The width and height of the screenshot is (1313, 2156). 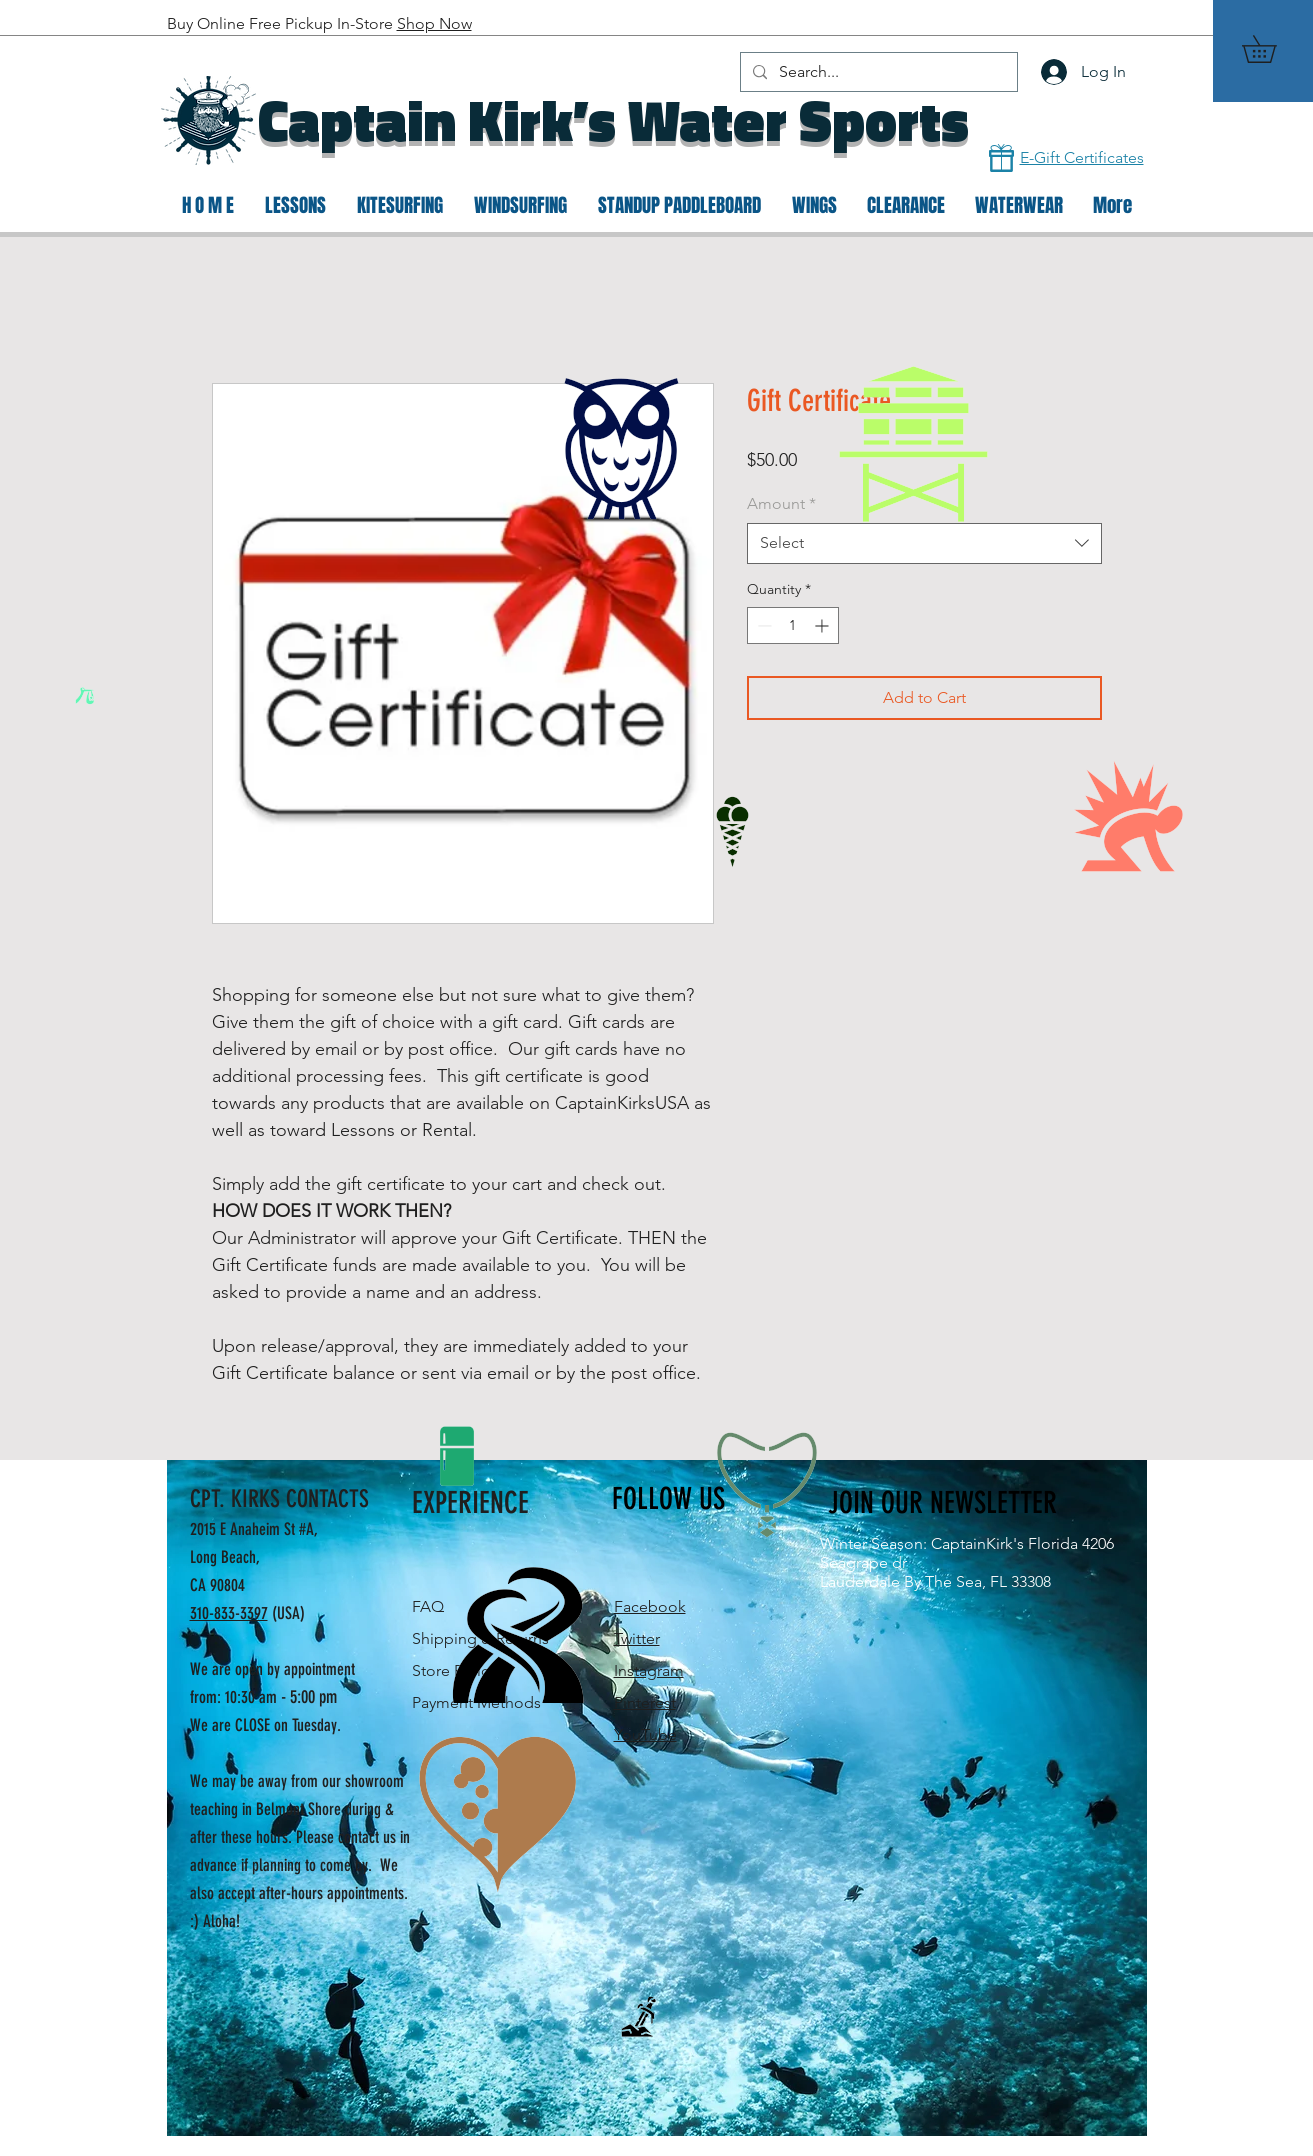 What do you see at coordinates (457, 1455) in the screenshot?
I see `access kitchen or food storage settings` at bounding box center [457, 1455].